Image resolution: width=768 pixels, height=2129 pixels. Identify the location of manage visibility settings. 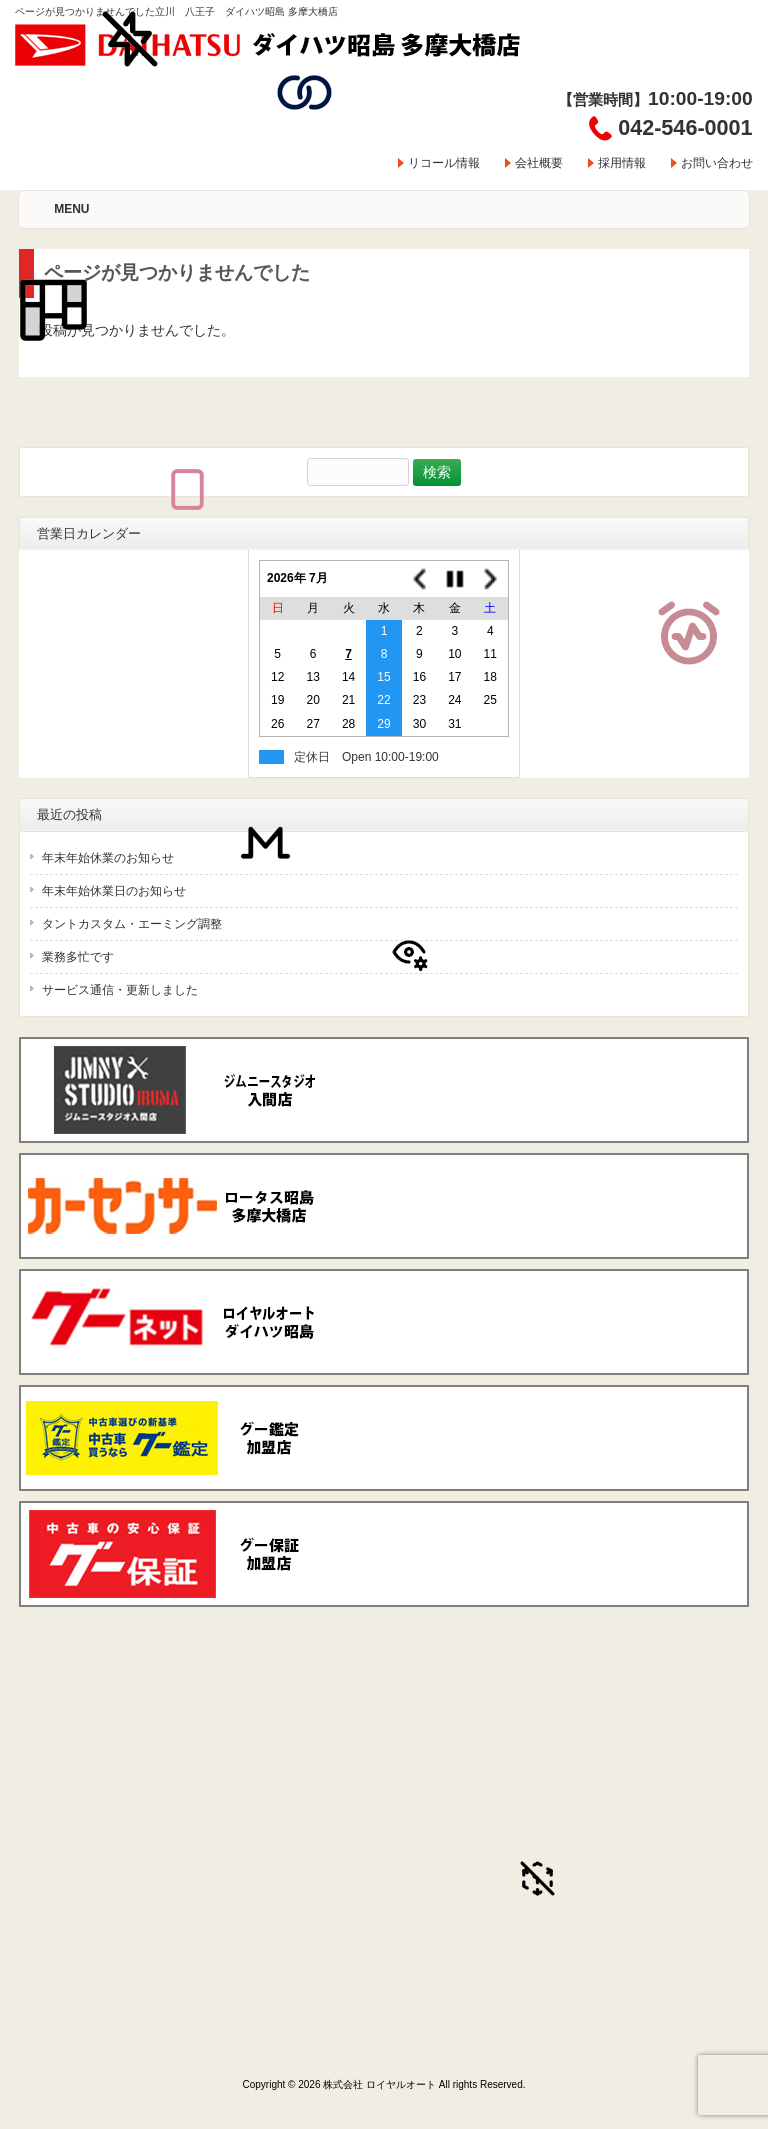
(409, 952).